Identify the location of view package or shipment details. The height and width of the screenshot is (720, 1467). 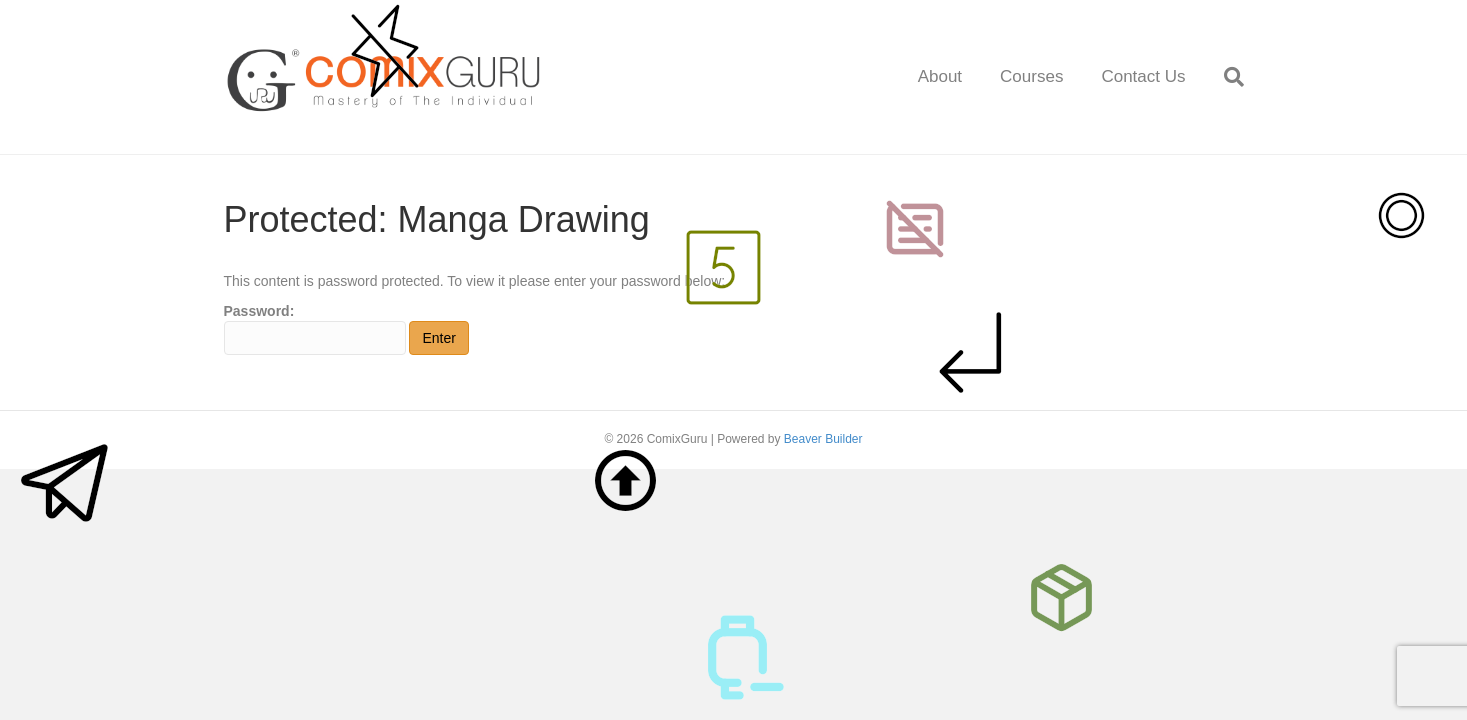
(1061, 597).